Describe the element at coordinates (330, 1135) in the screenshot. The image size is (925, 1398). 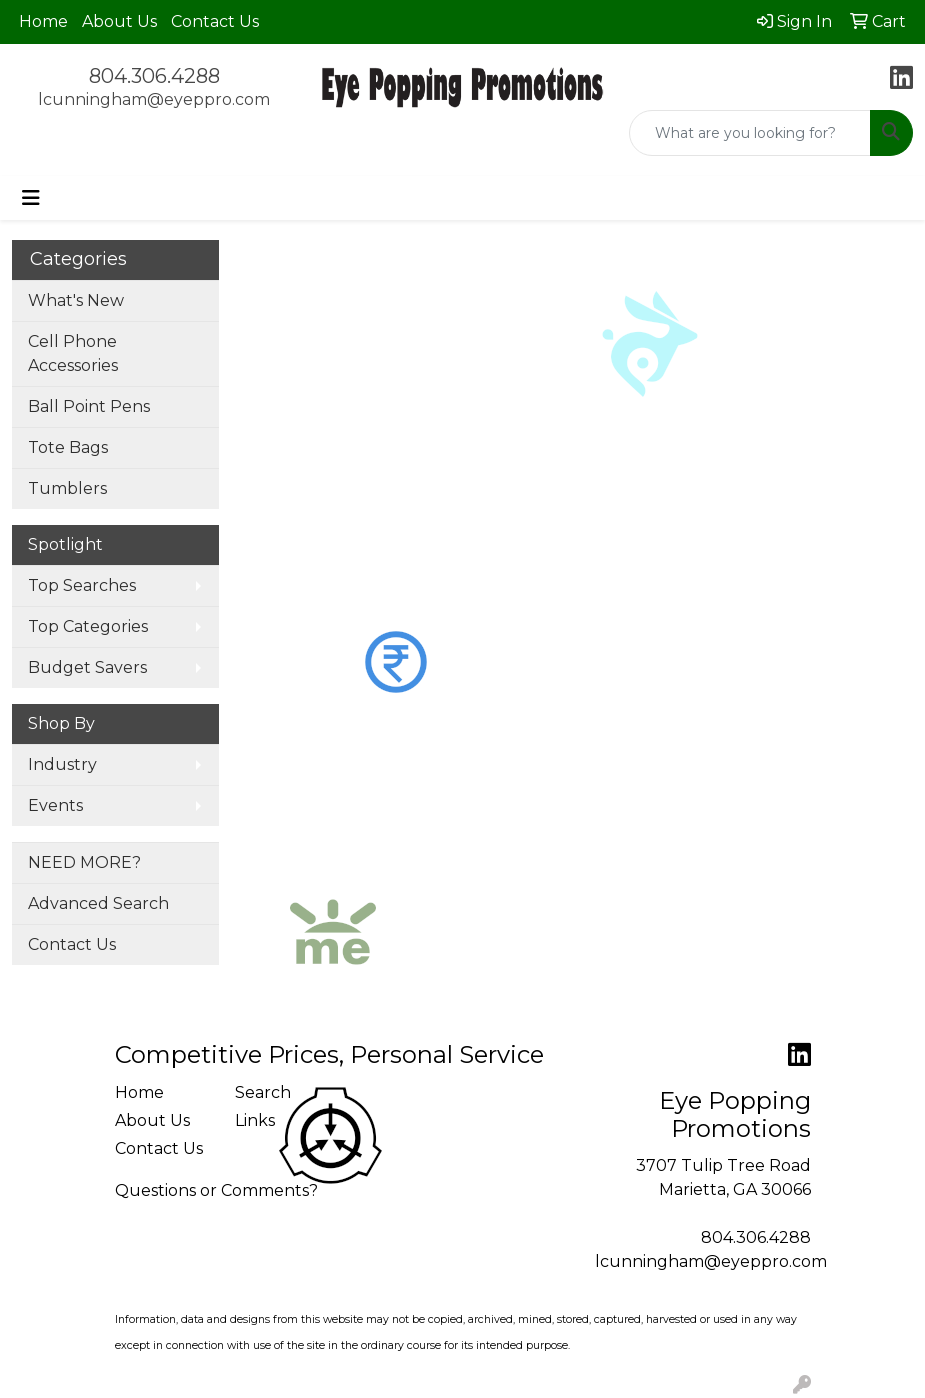
I see `SCP Foundation logo` at that location.